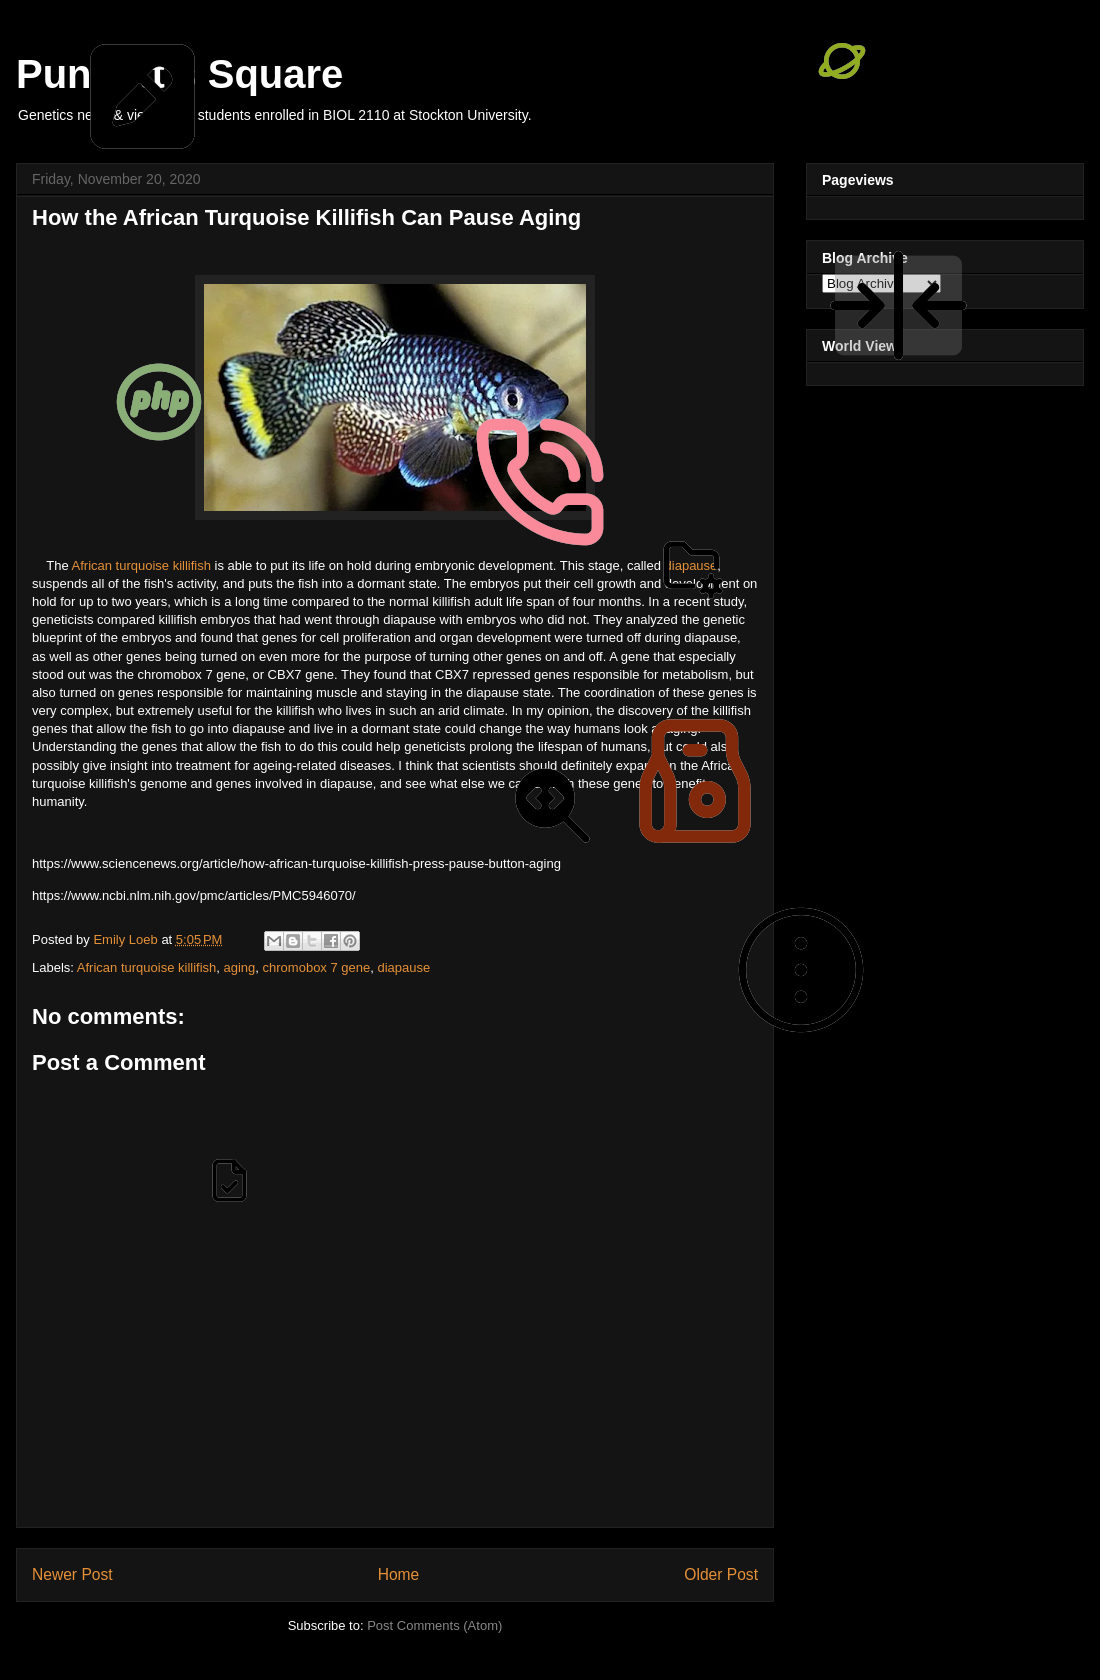 Image resolution: width=1100 pixels, height=1680 pixels. What do you see at coordinates (801, 970) in the screenshot?
I see `open more options menu` at bounding box center [801, 970].